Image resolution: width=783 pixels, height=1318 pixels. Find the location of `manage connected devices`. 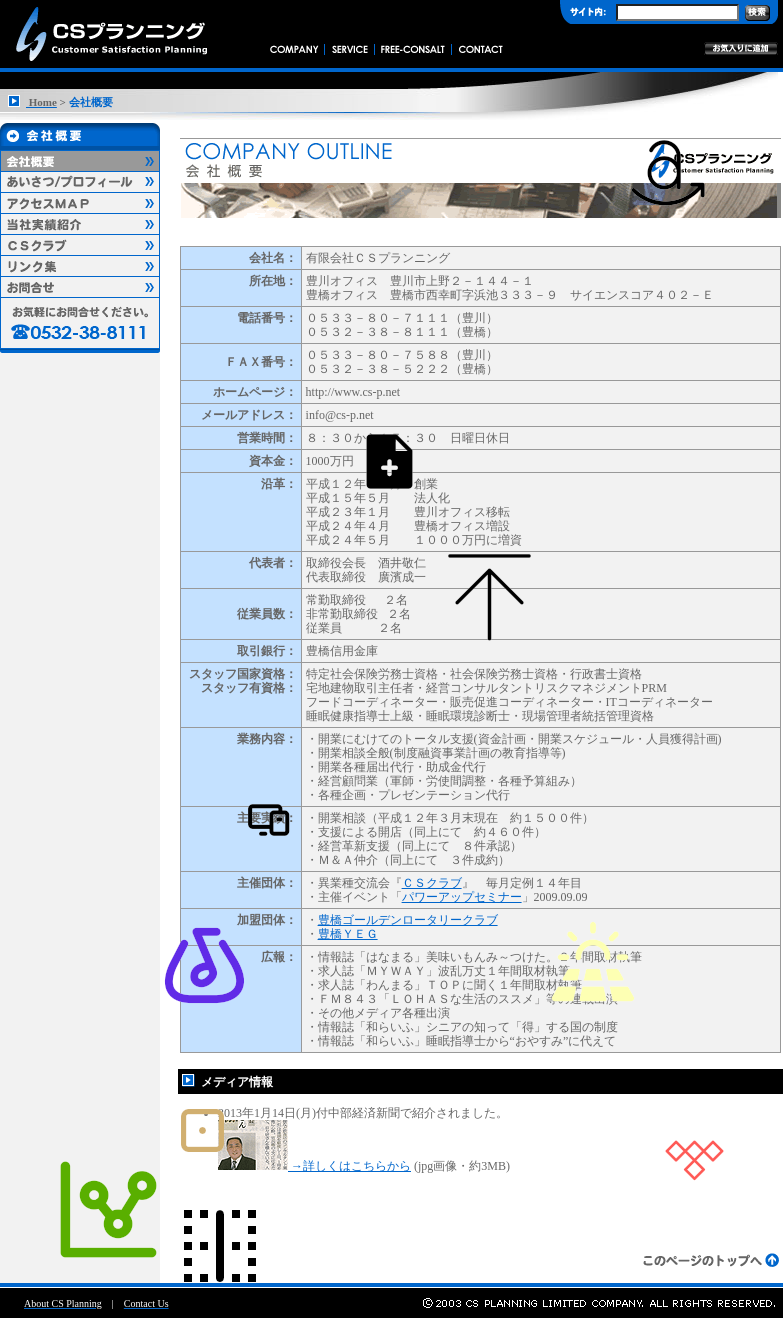

manage connected devices is located at coordinates (268, 820).